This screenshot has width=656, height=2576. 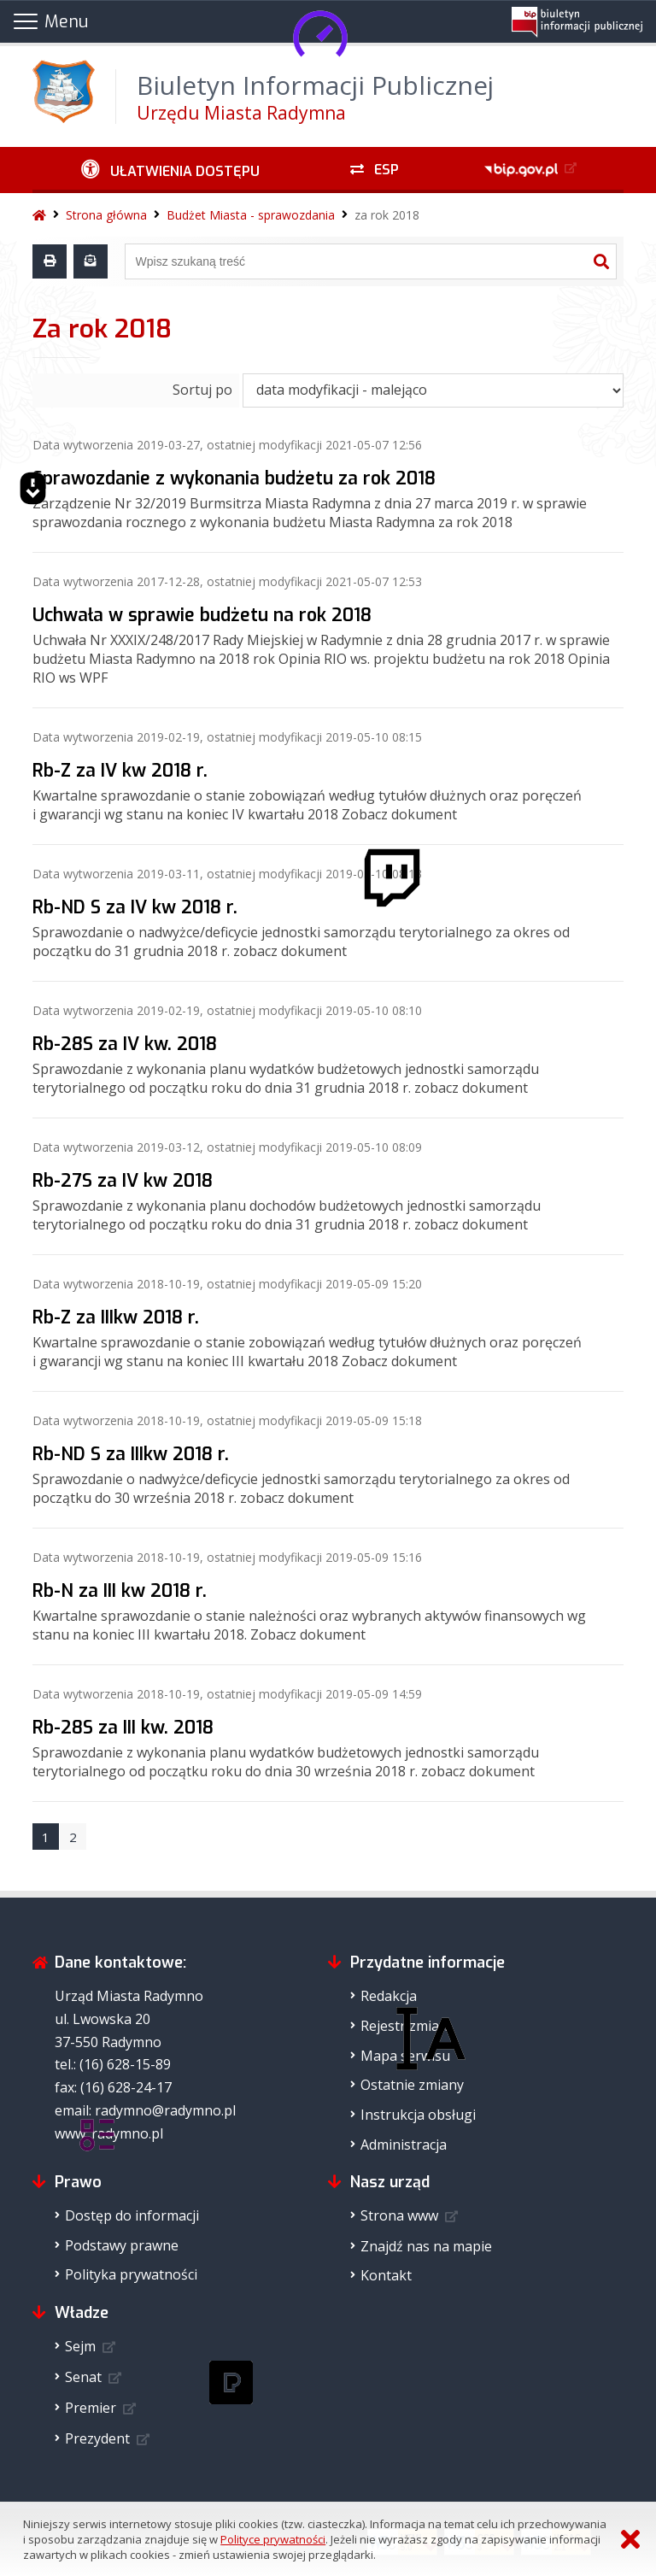 I want to click on increase playback speed, so click(x=320, y=35).